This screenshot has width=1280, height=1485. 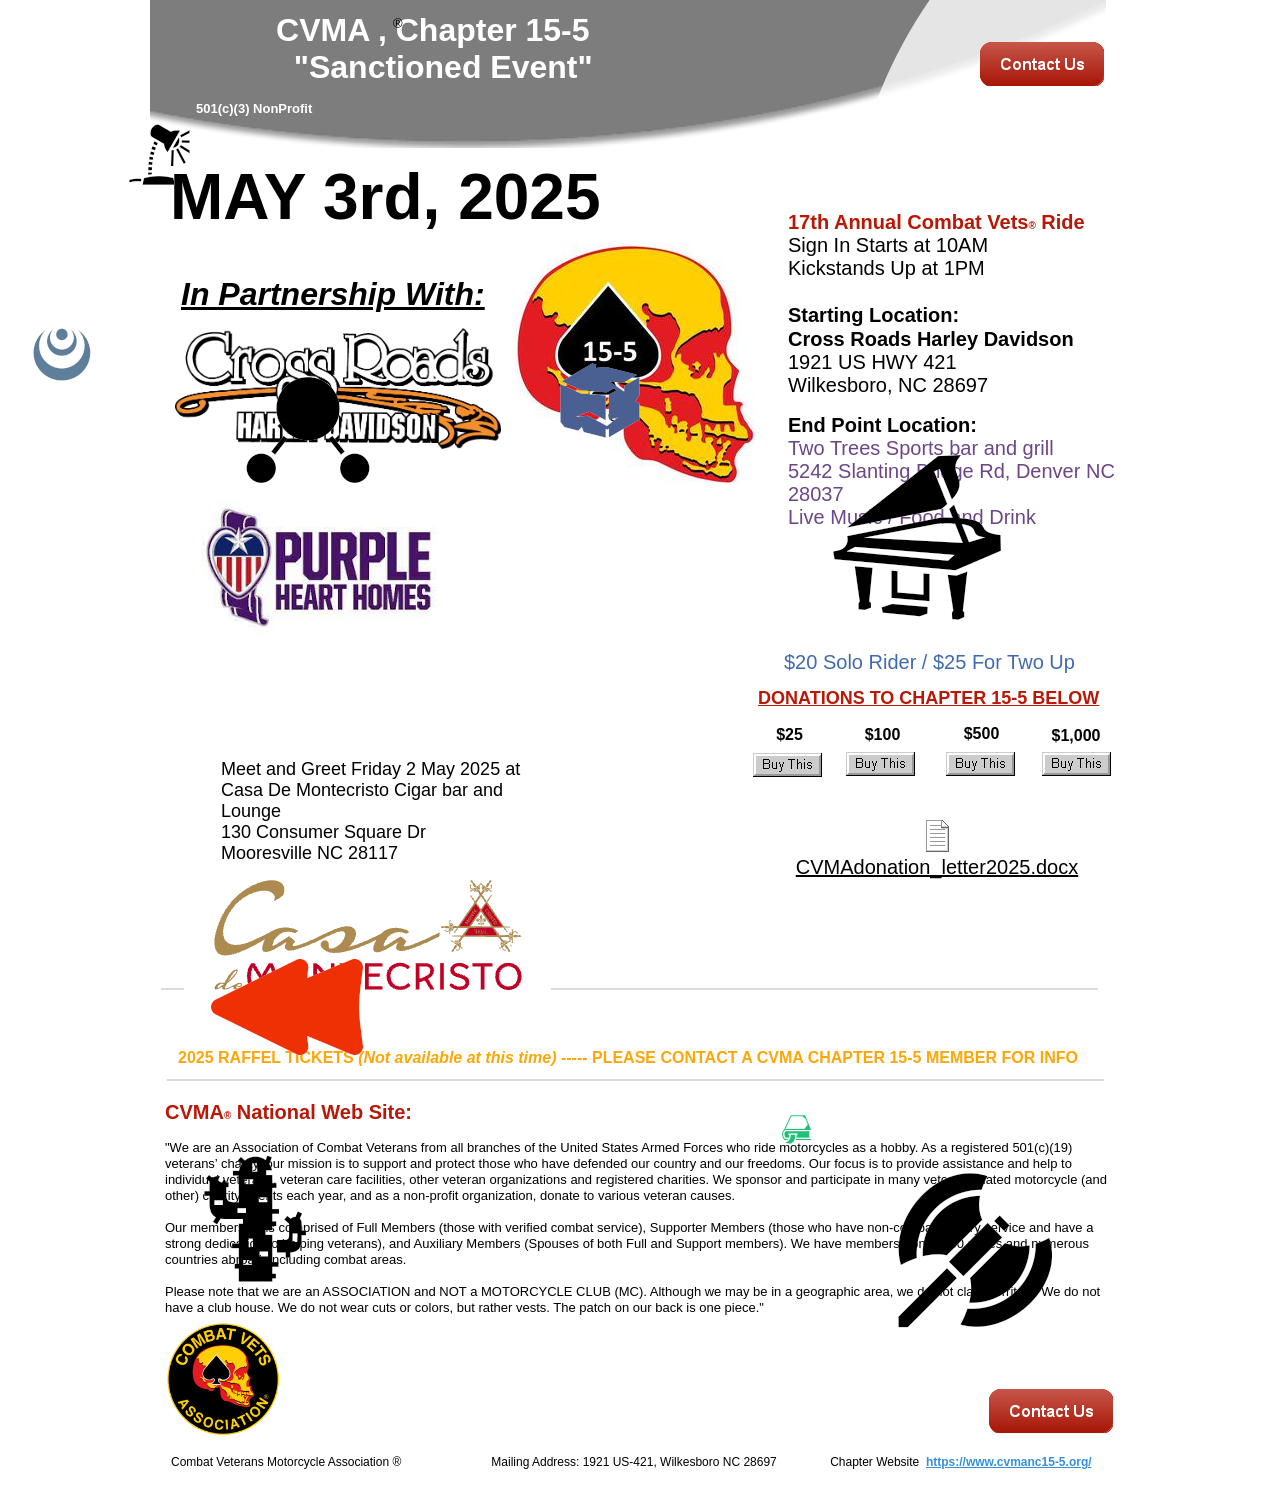 I want to click on indicates water or hydration level, so click(x=308, y=430).